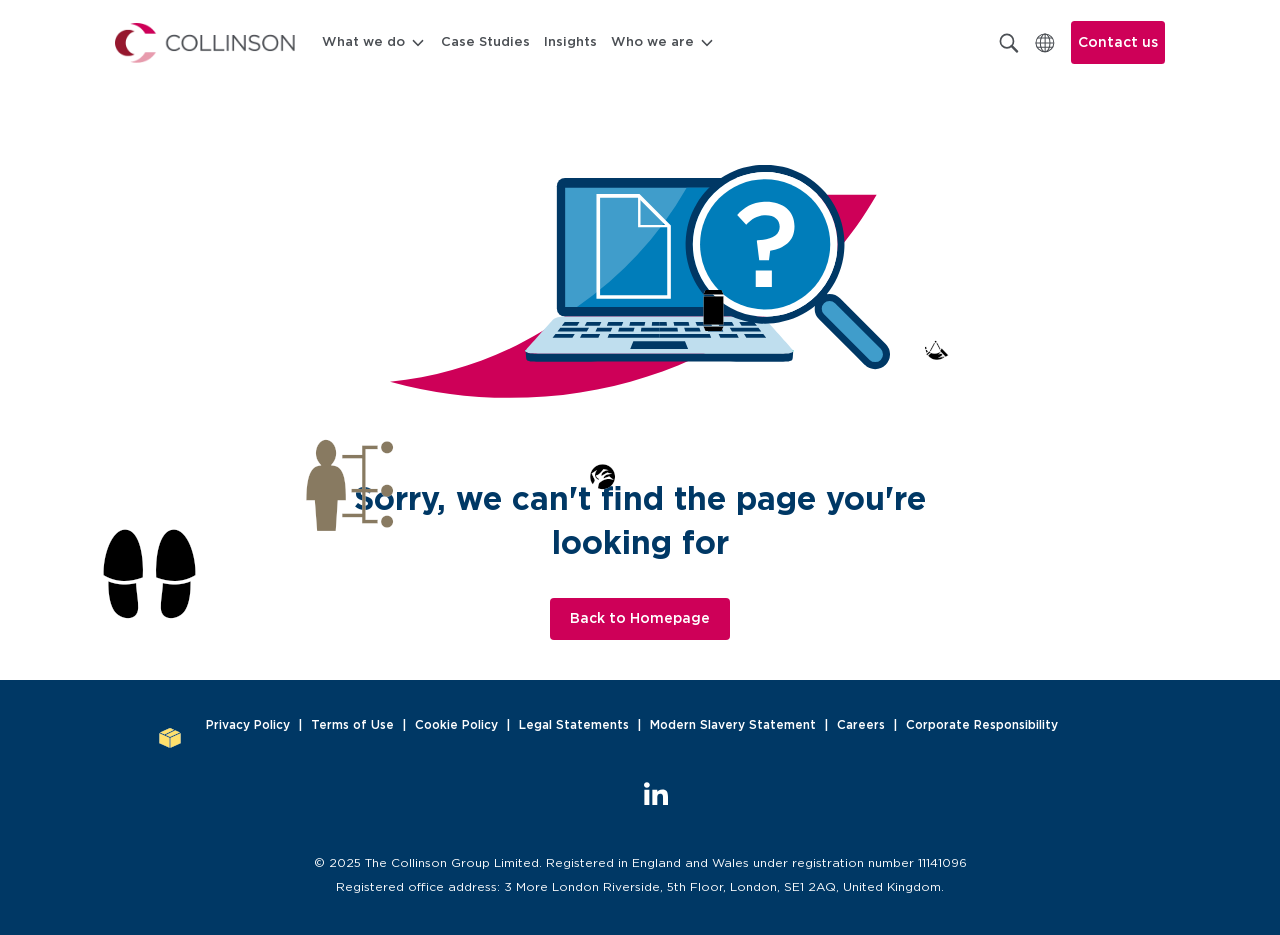  Describe the element at coordinates (170, 738) in the screenshot. I see `view package or shipment status` at that location.